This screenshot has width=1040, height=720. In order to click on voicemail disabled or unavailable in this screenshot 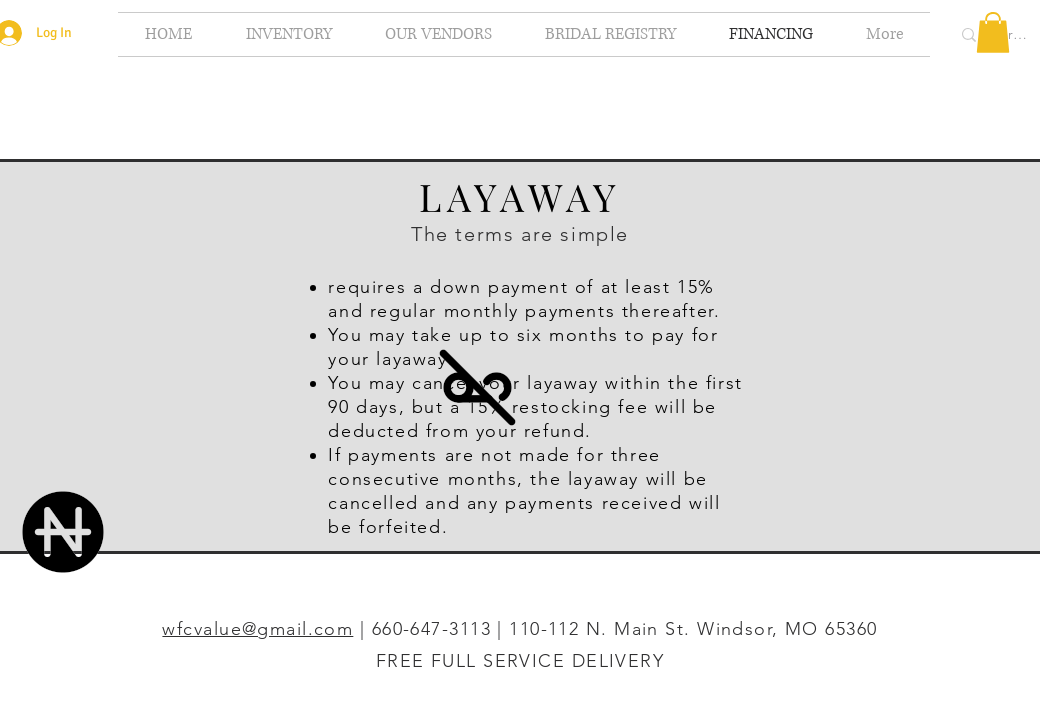, I will do `click(477, 387)`.